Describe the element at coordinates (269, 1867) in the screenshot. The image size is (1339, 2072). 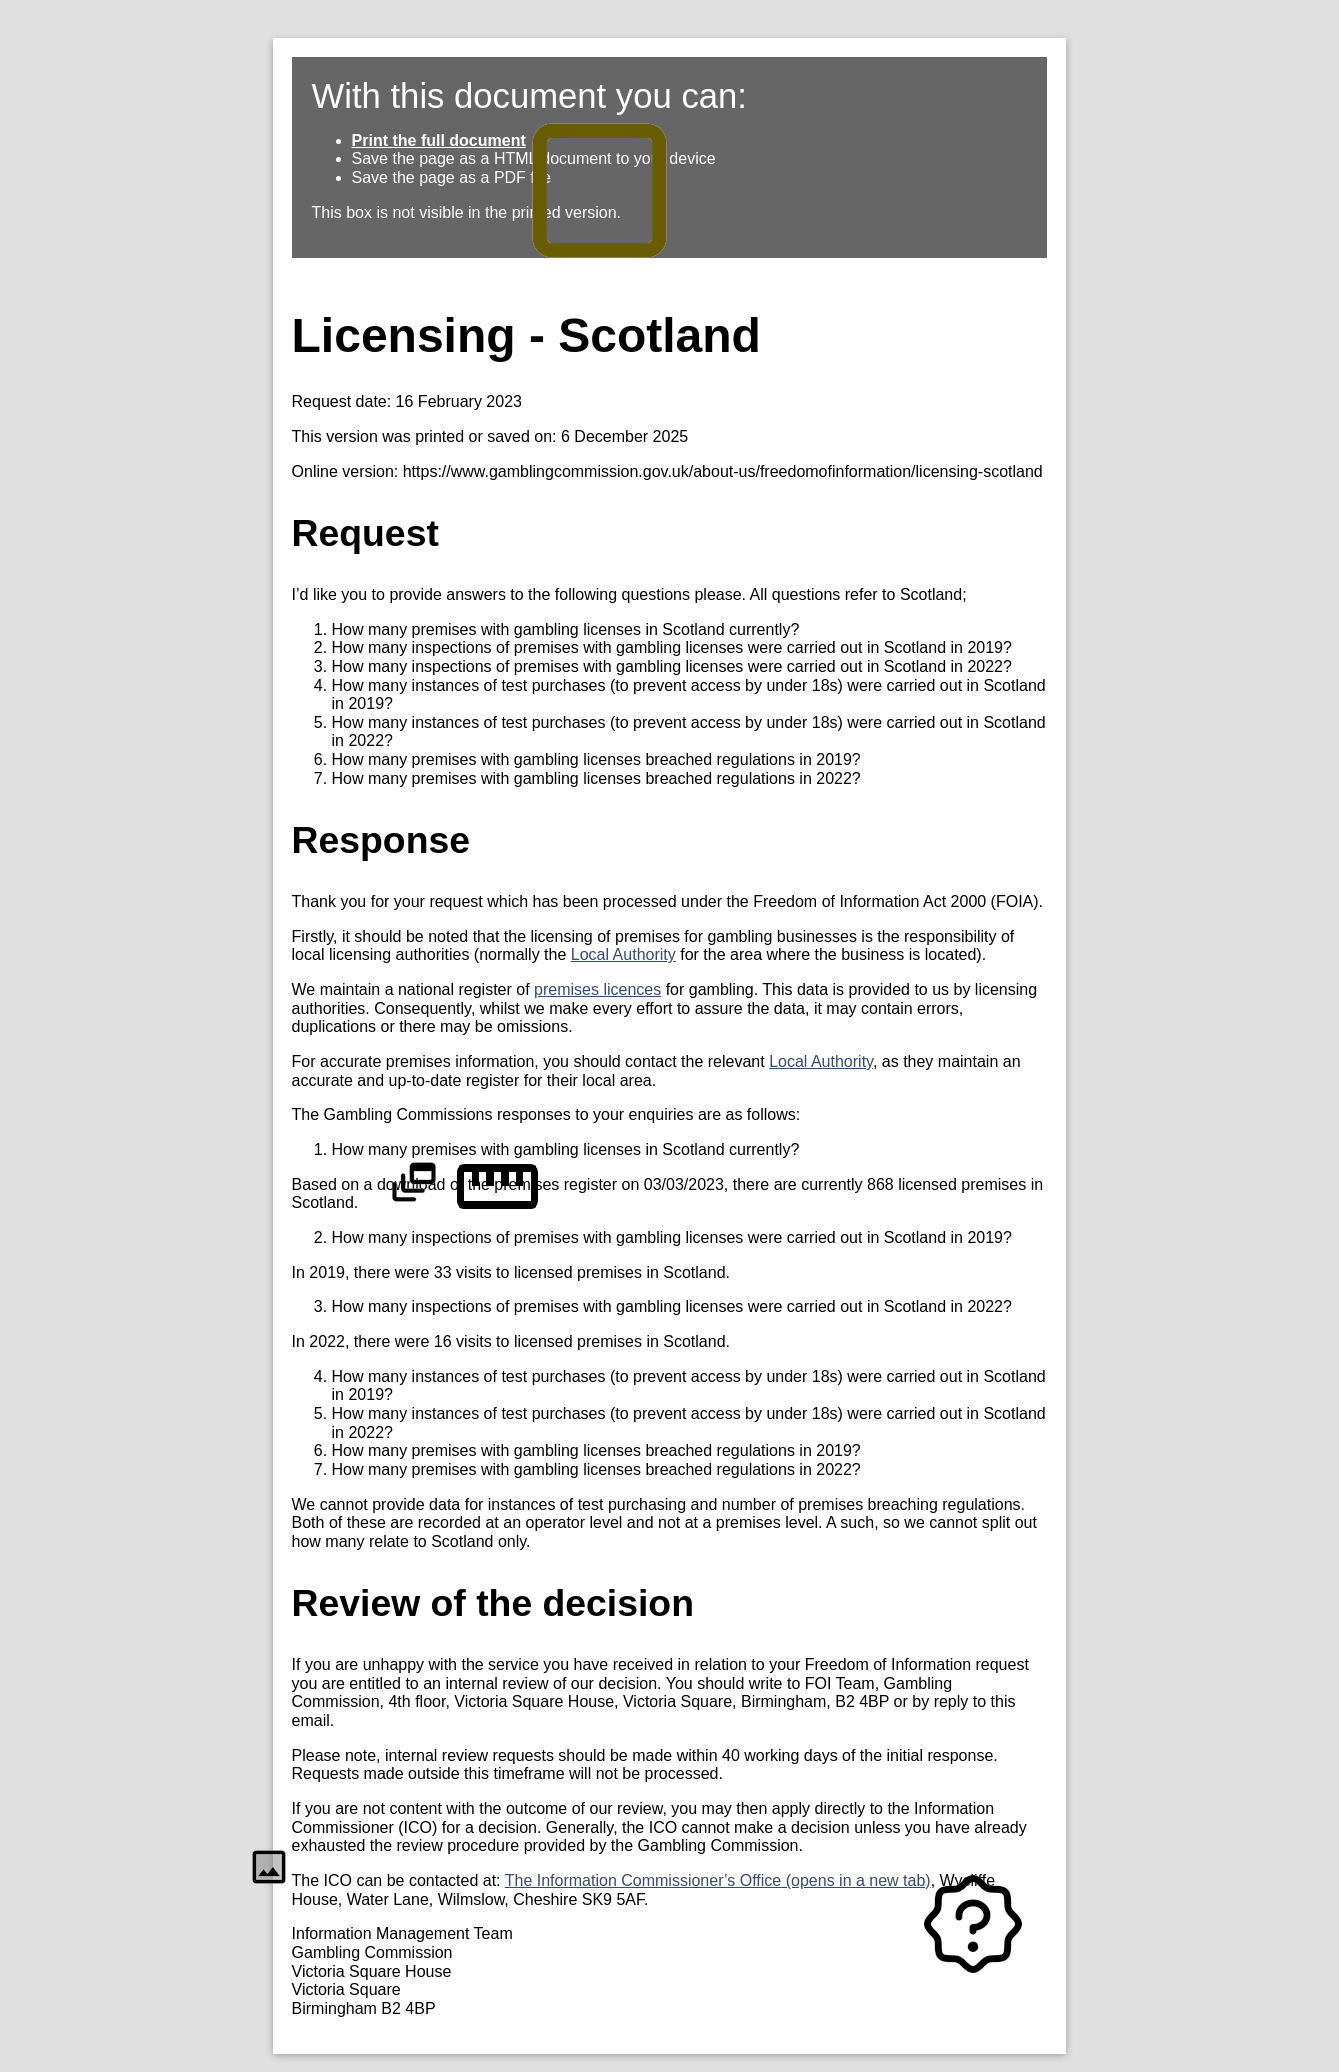
I see `view image or photo` at that location.